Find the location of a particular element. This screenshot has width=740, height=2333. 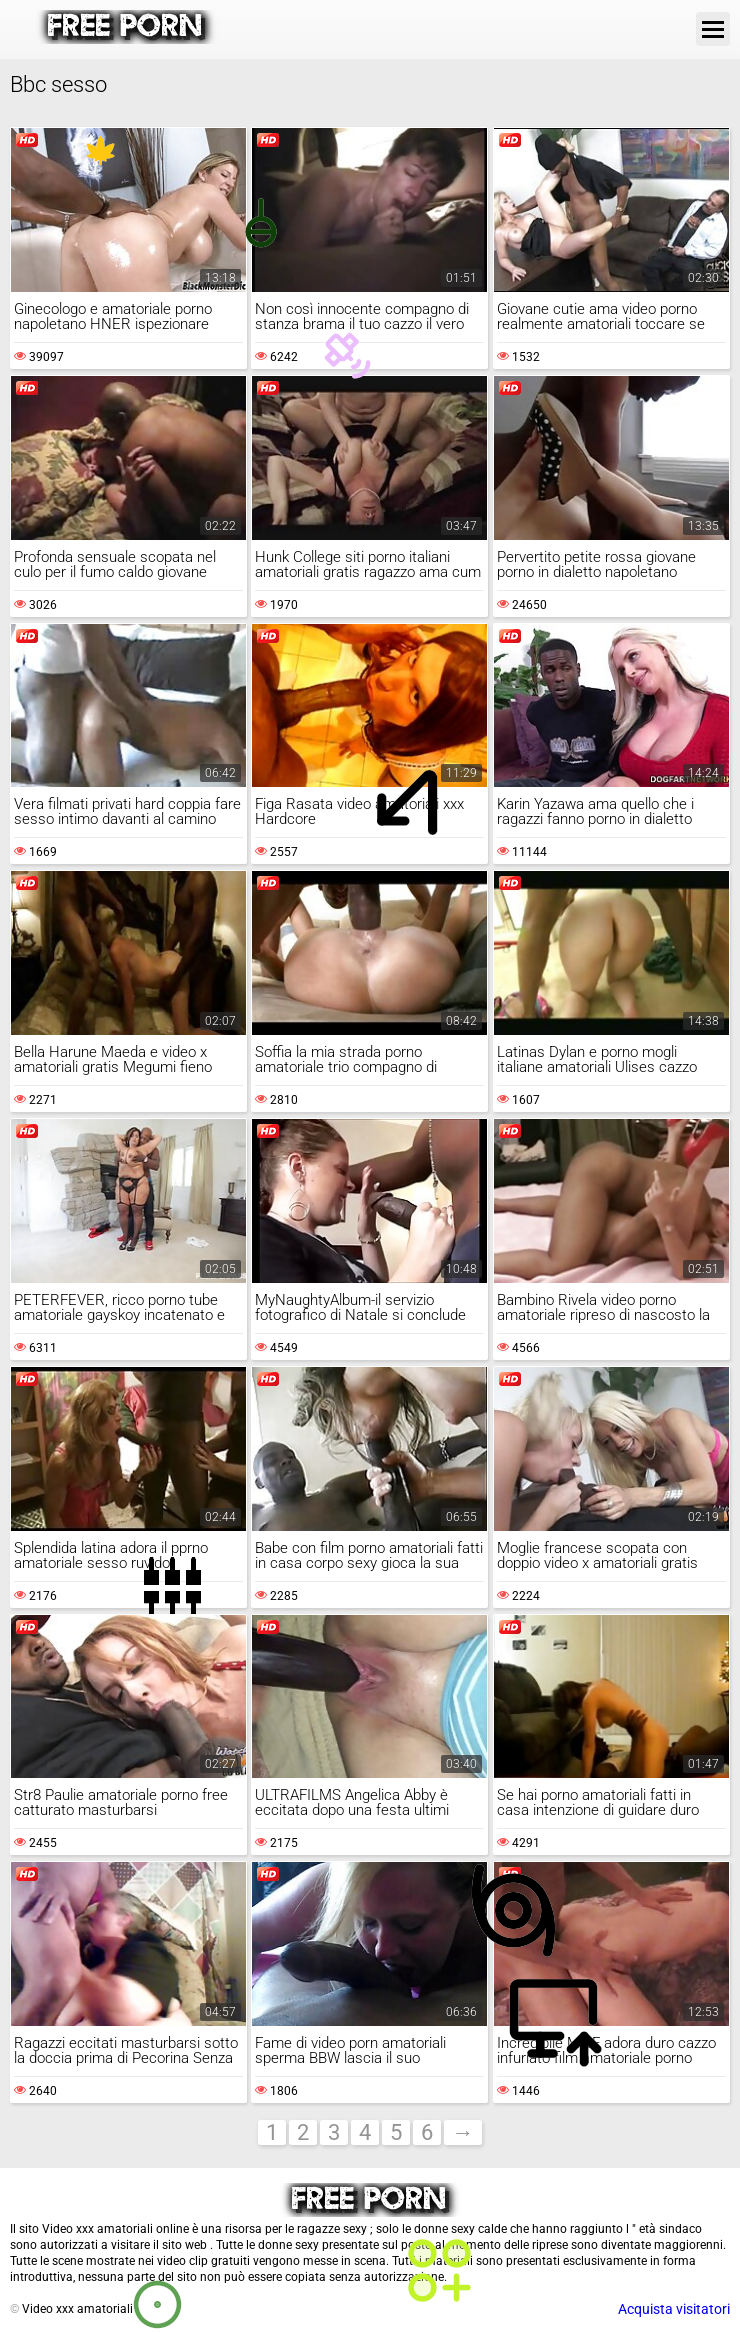

make a sharp left turn in navigation is located at coordinates (409, 802).